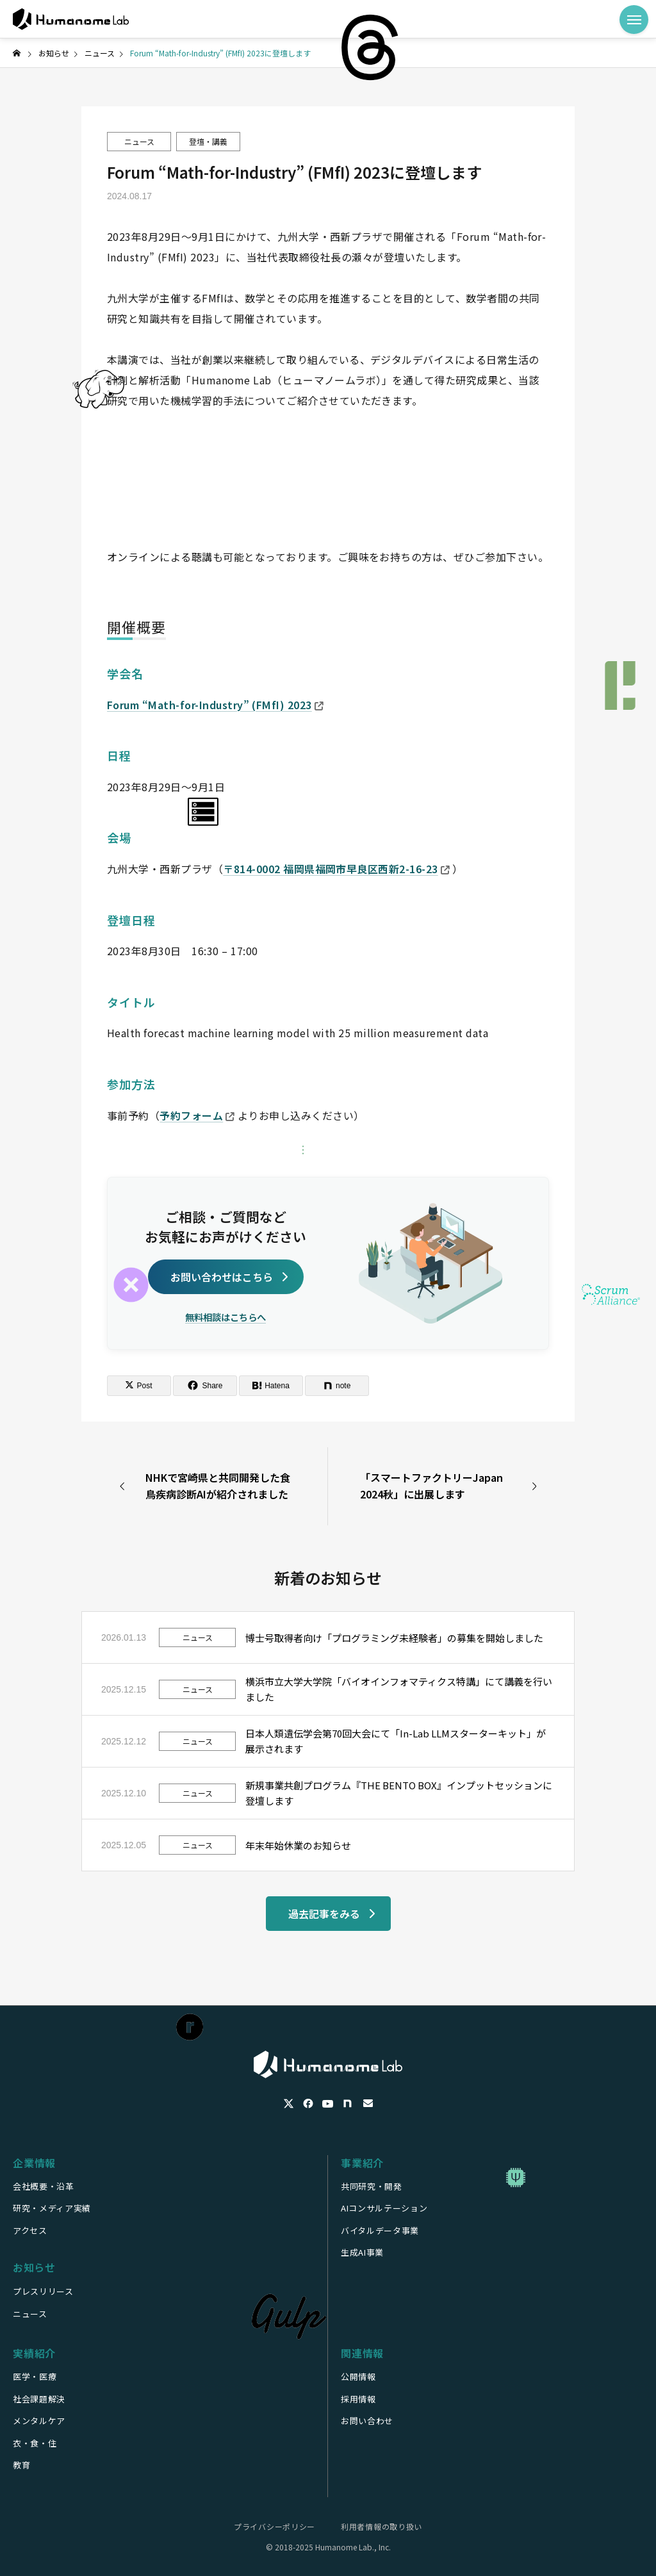 The width and height of the screenshot is (656, 2576). Describe the element at coordinates (131, 1284) in the screenshot. I see `close or dismiss a dialog` at that location.